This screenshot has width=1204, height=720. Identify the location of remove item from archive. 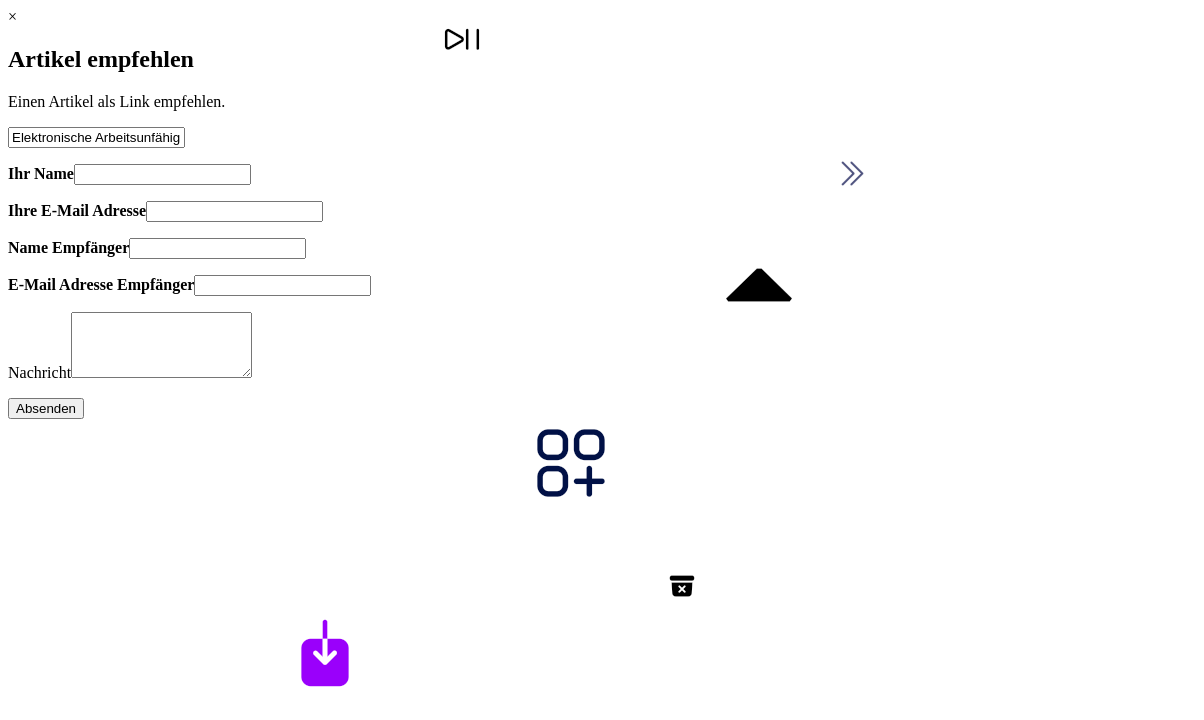
(682, 586).